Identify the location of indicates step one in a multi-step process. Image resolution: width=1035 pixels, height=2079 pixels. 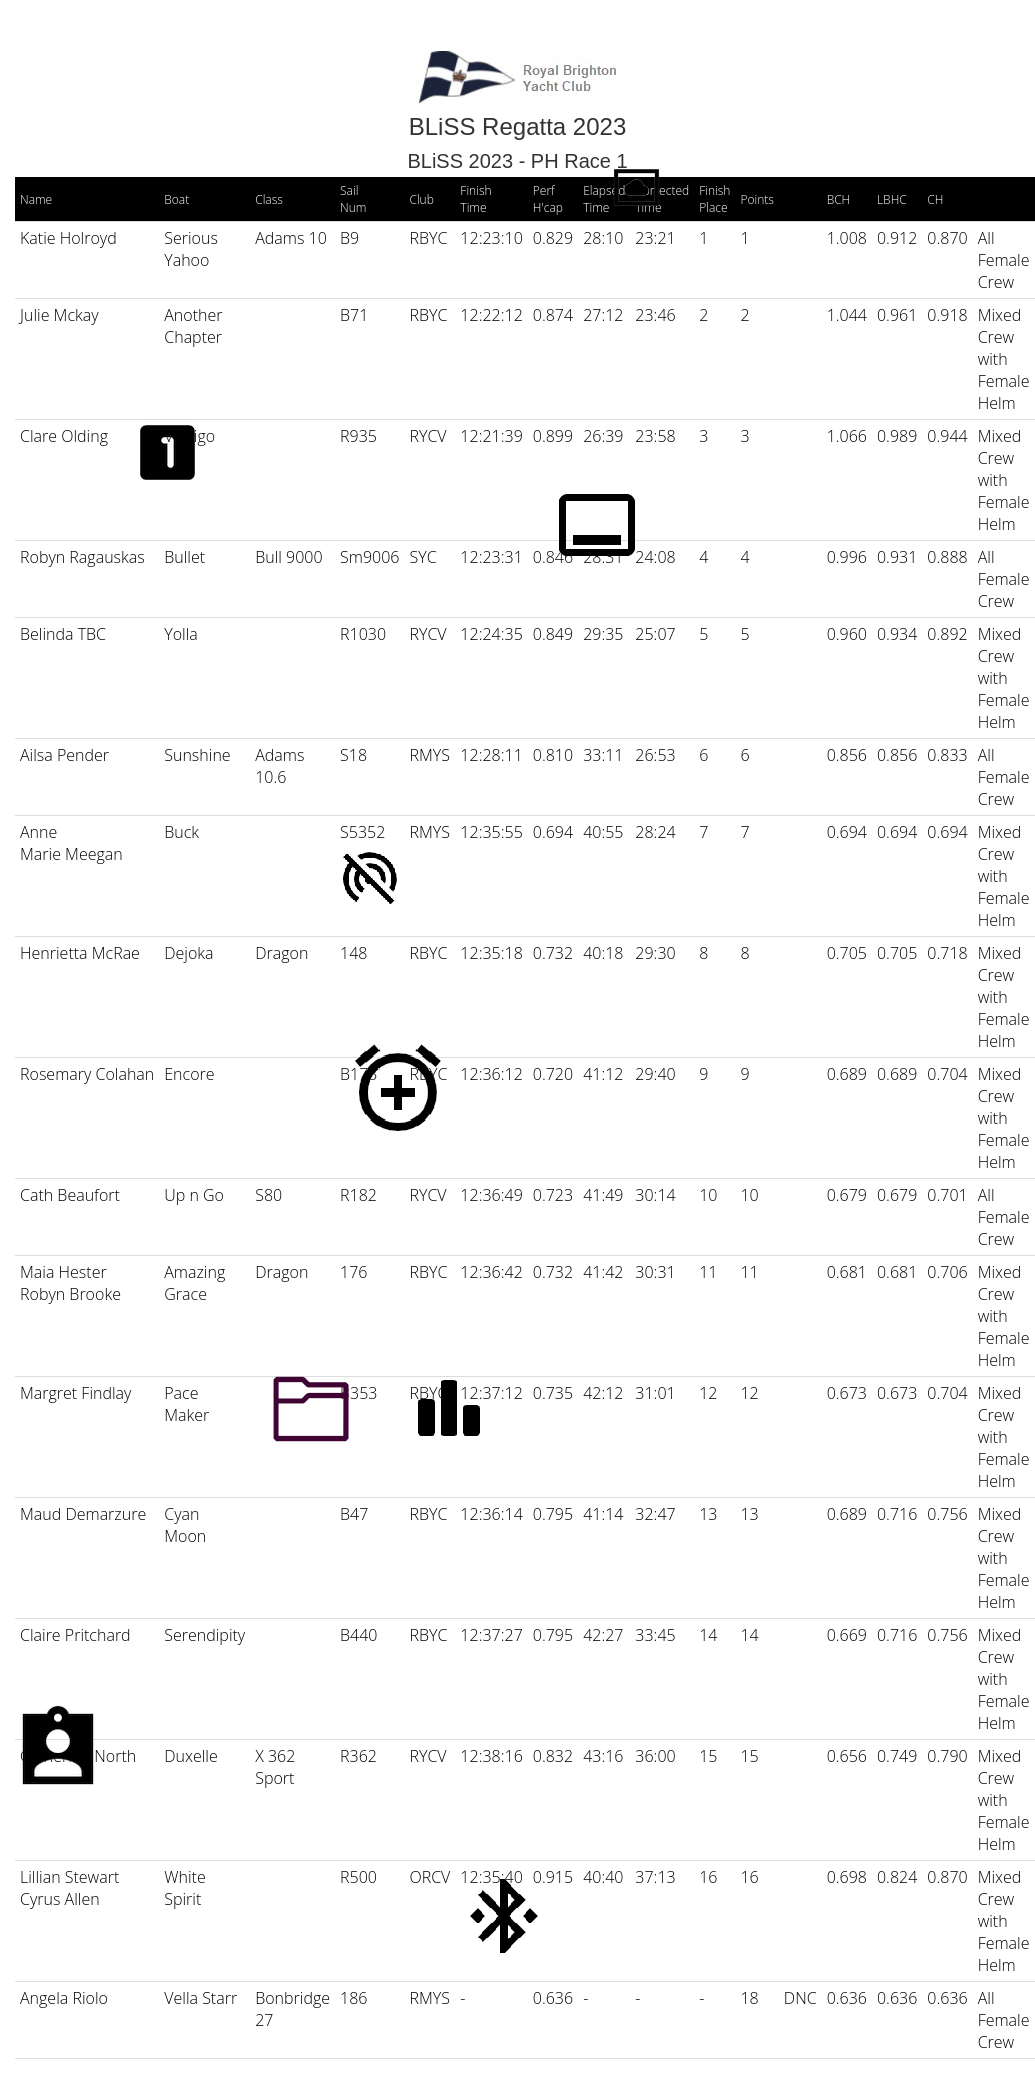
(167, 452).